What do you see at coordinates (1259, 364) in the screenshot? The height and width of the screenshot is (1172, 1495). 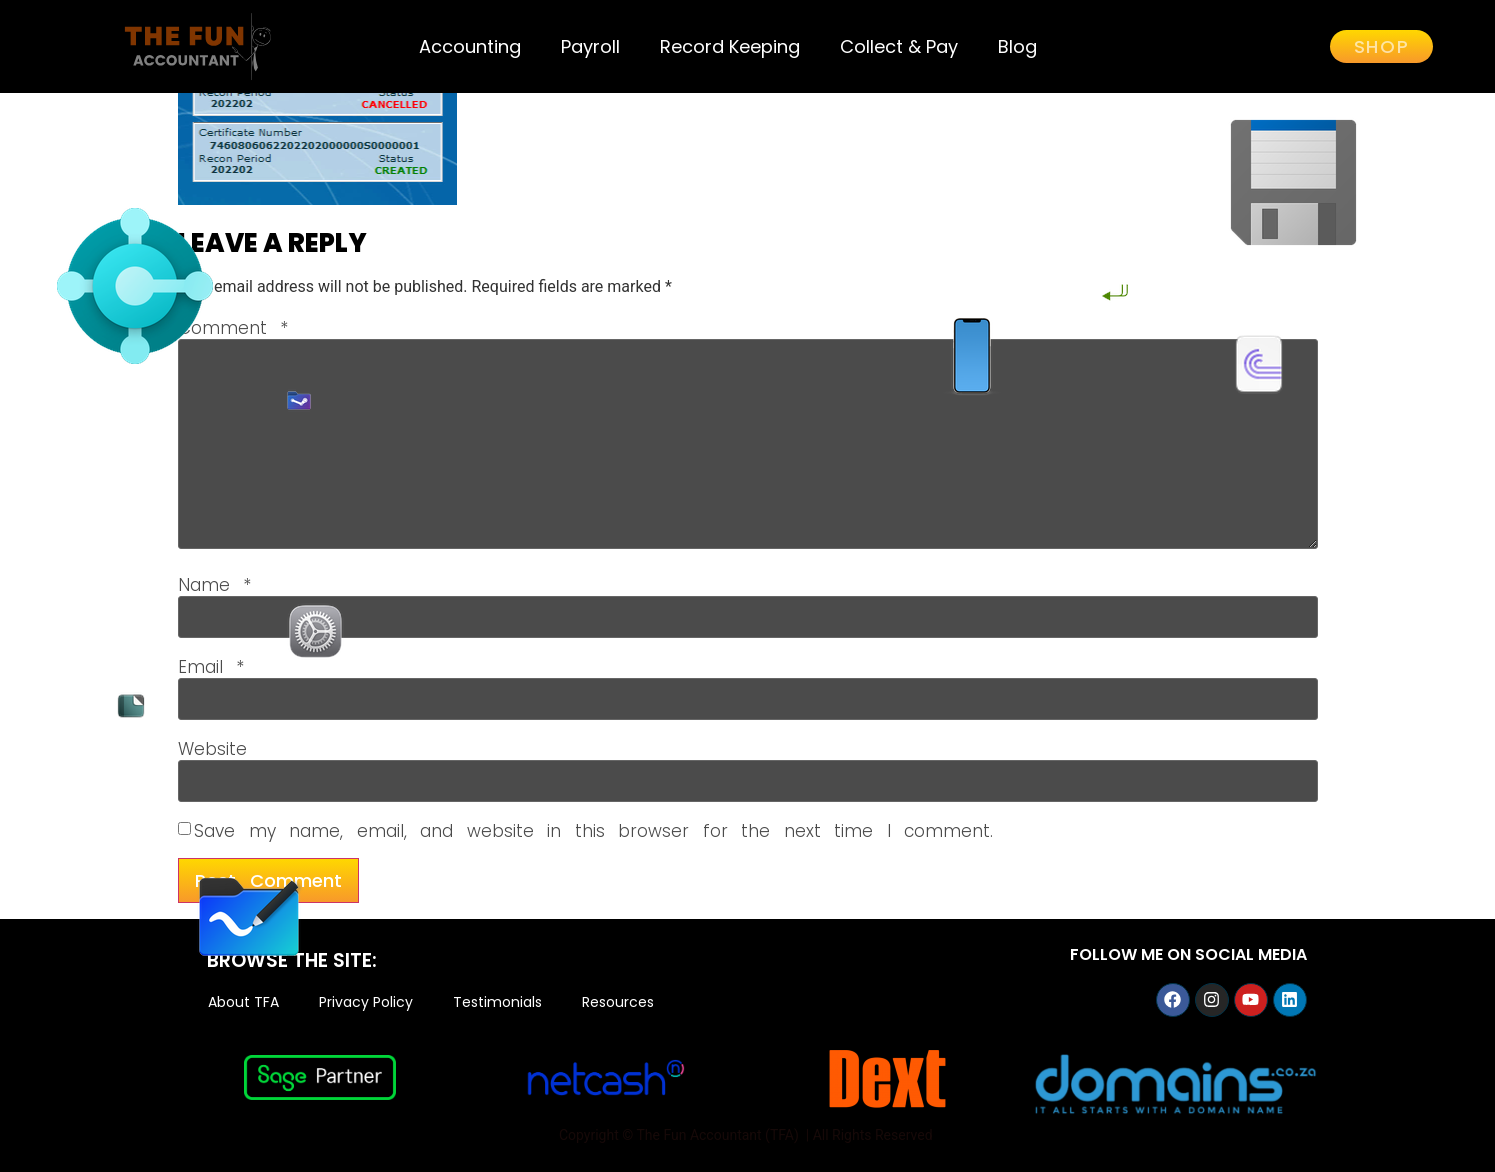 I see `indicates a bittorrent torrent file` at bounding box center [1259, 364].